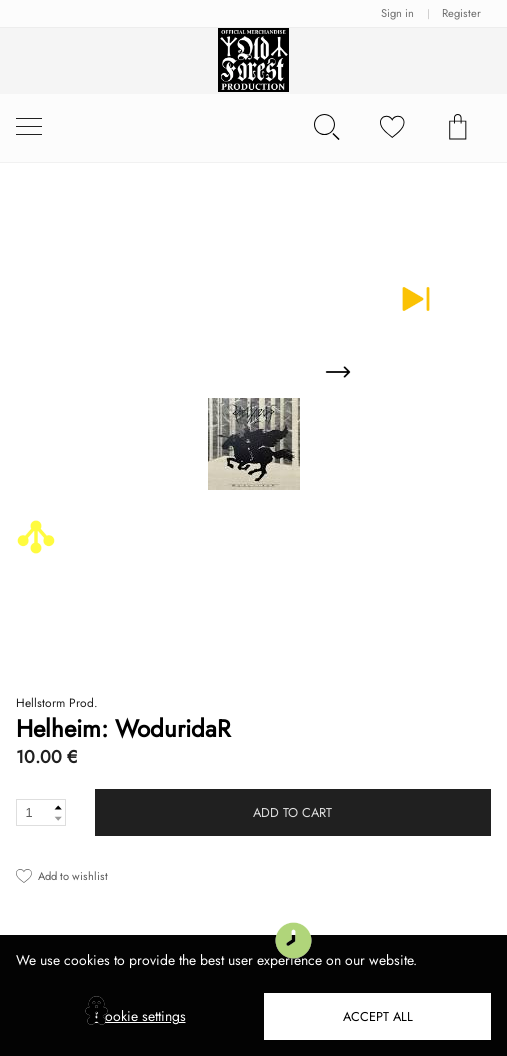 This screenshot has width=507, height=1056. What do you see at coordinates (338, 372) in the screenshot?
I see `proceed to the next step` at bounding box center [338, 372].